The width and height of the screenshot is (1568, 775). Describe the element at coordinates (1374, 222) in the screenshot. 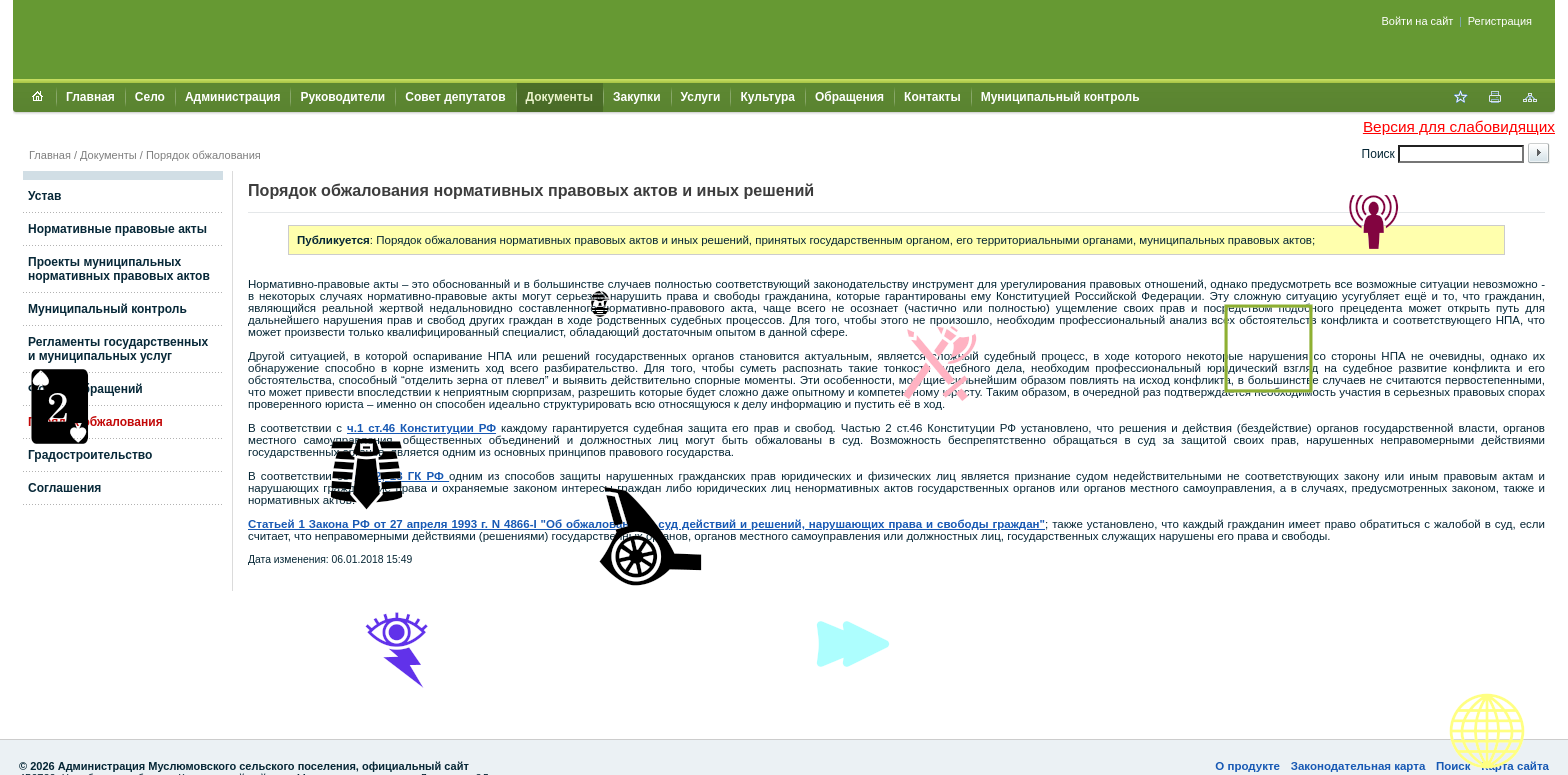

I see `indicates psychic or telepathic abilities active` at that location.